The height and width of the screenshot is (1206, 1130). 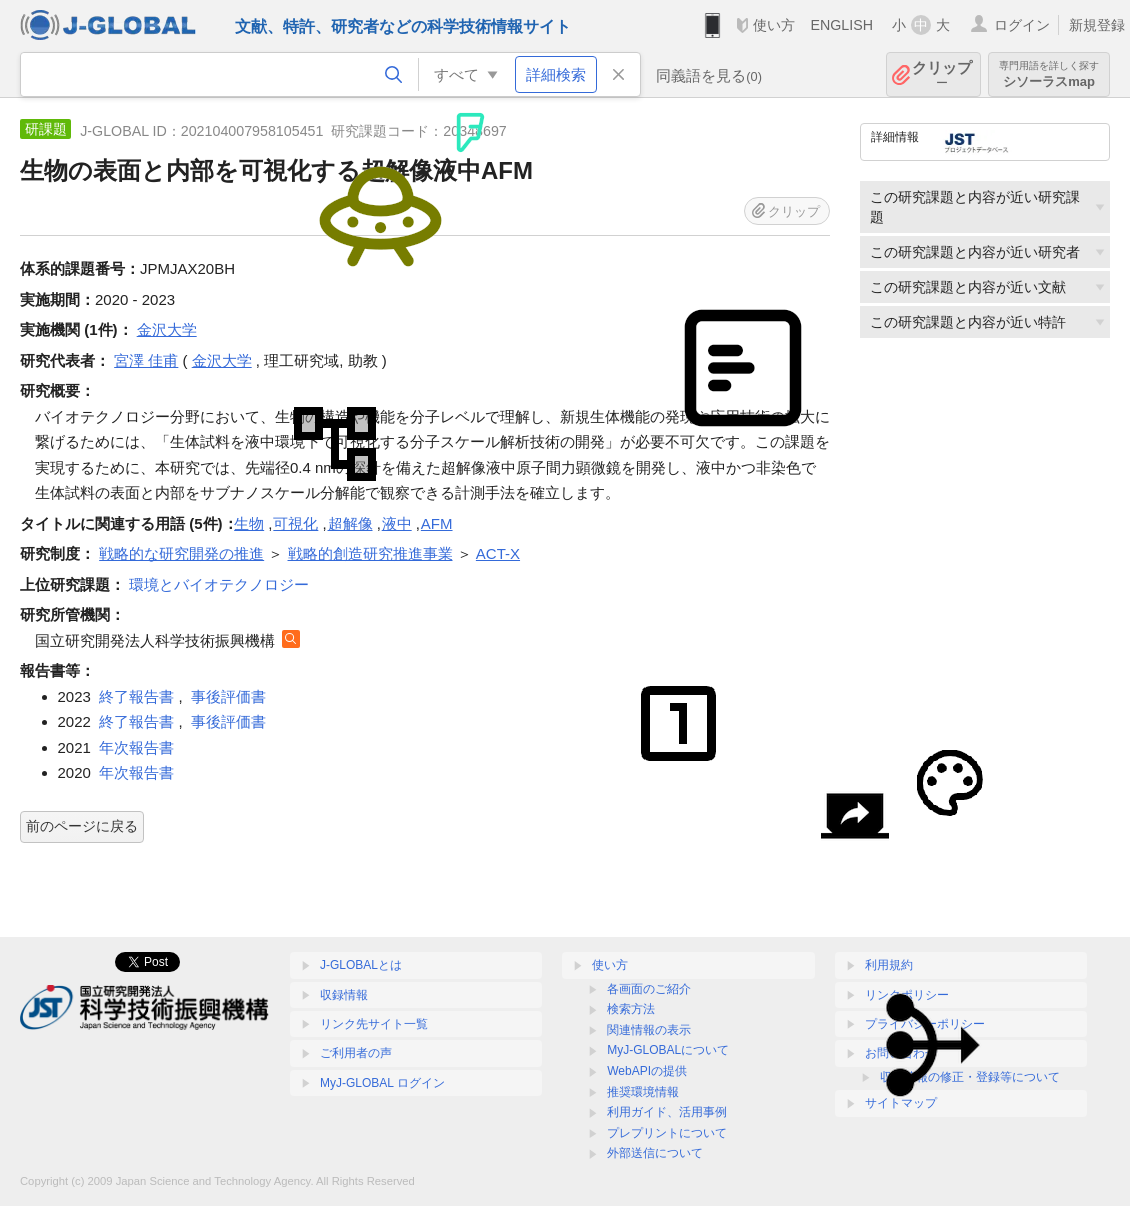 I want to click on select option one or first choice, so click(x=678, y=723).